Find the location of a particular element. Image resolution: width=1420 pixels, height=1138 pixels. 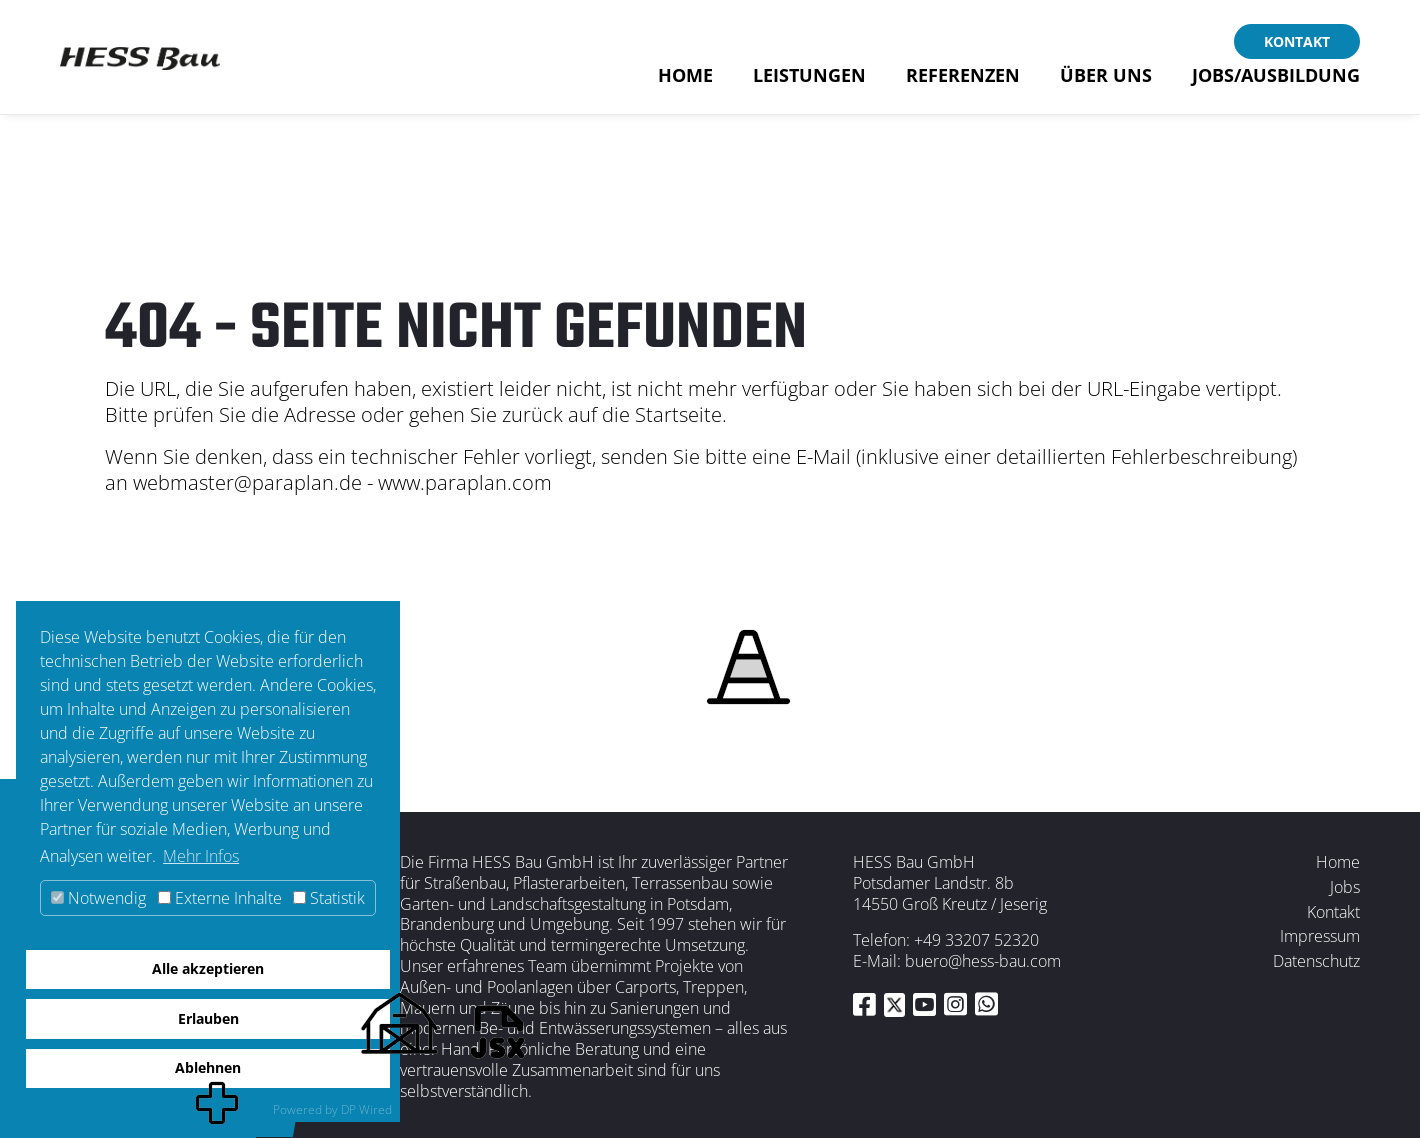

jsx file type indicator is located at coordinates (499, 1034).